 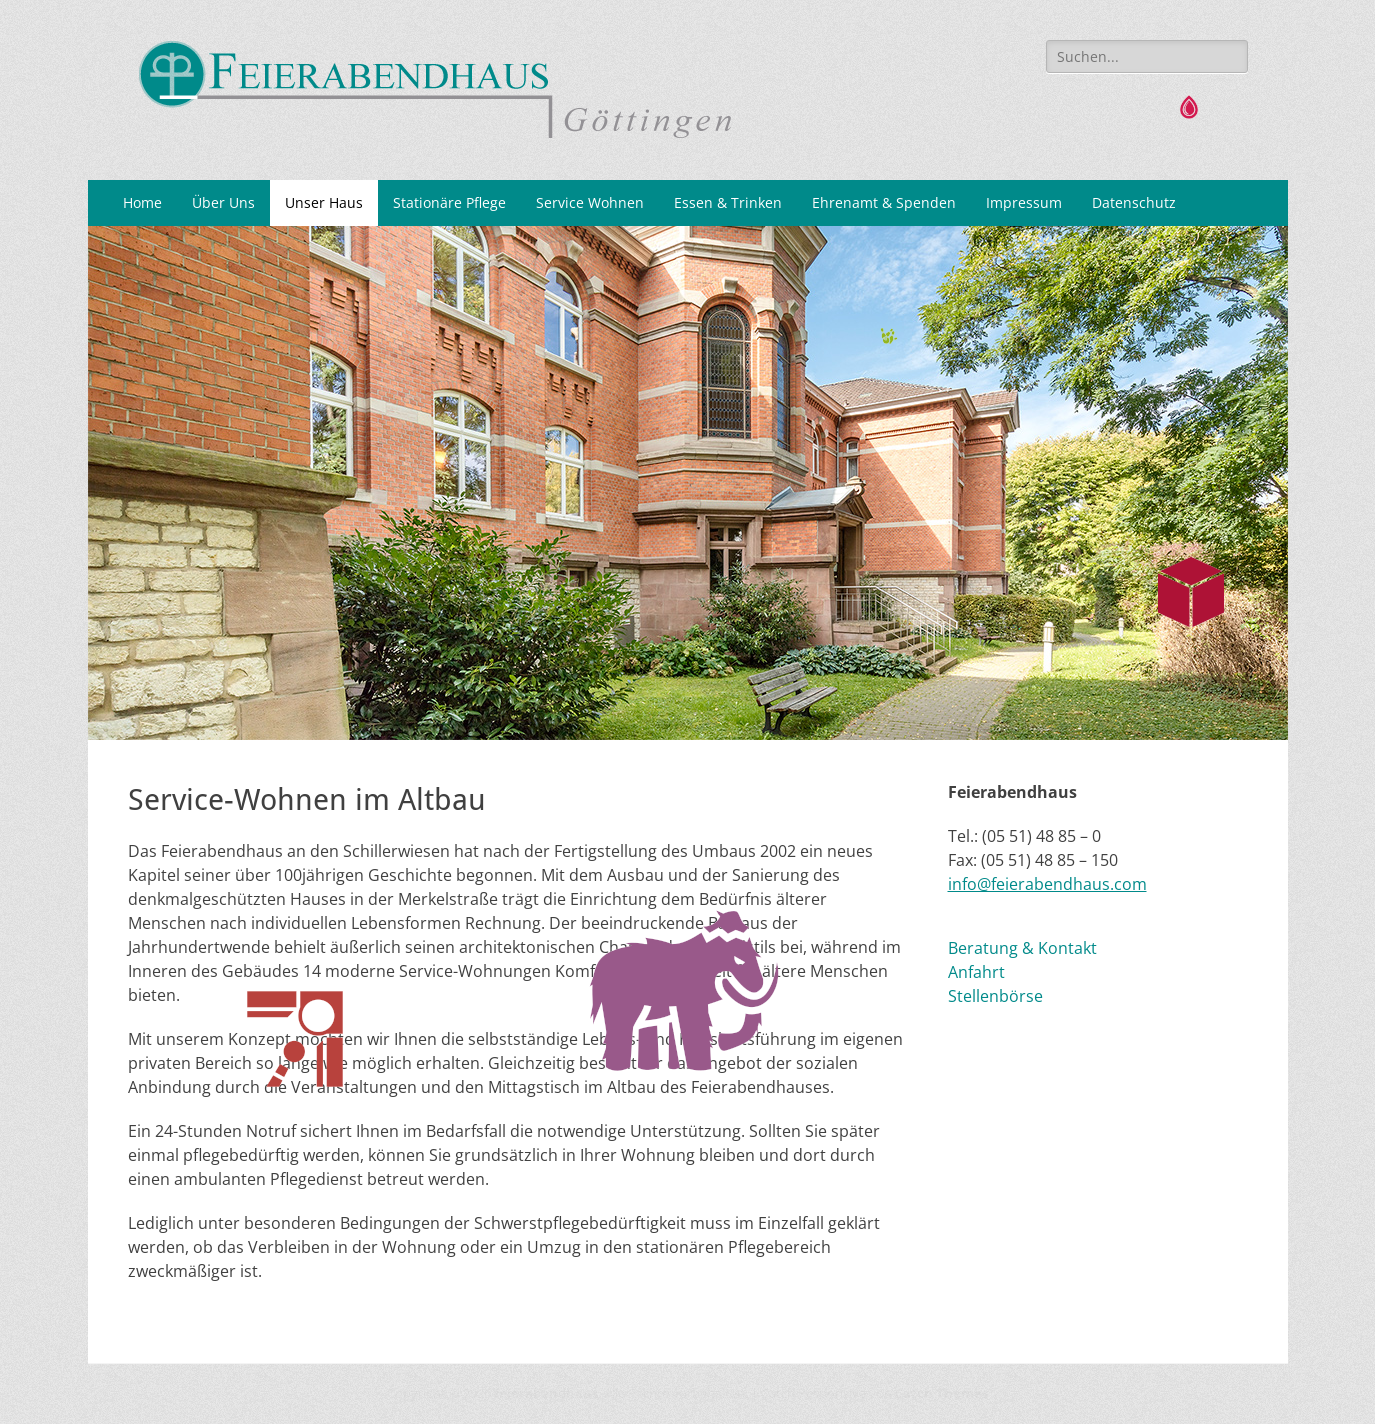 What do you see at coordinates (295, 1039) in the screenshot?
I see `access billiards or pool game` at bounding box center [295, 1039].